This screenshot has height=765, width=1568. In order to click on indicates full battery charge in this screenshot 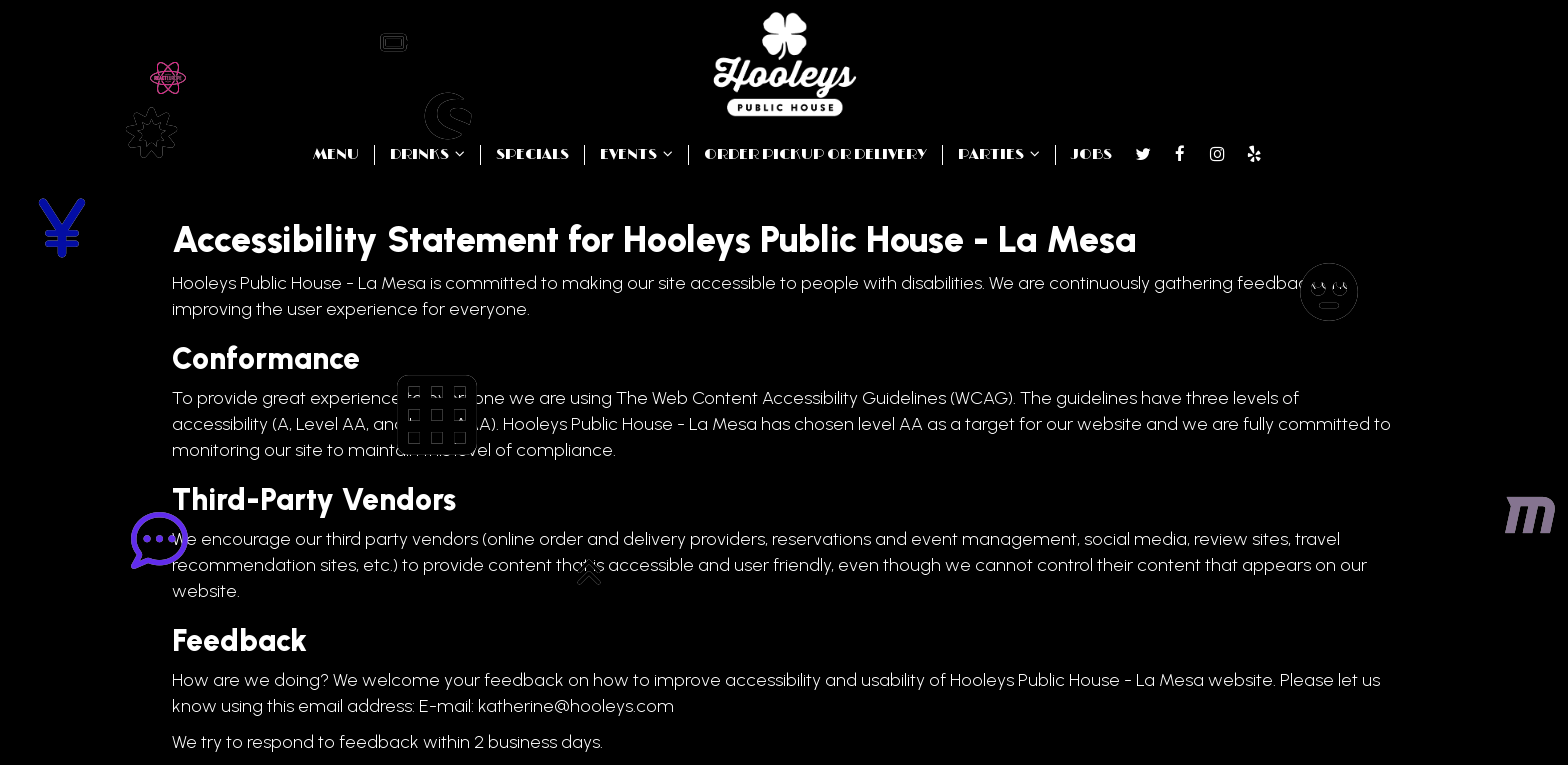, I will do `click(393, 42)`.